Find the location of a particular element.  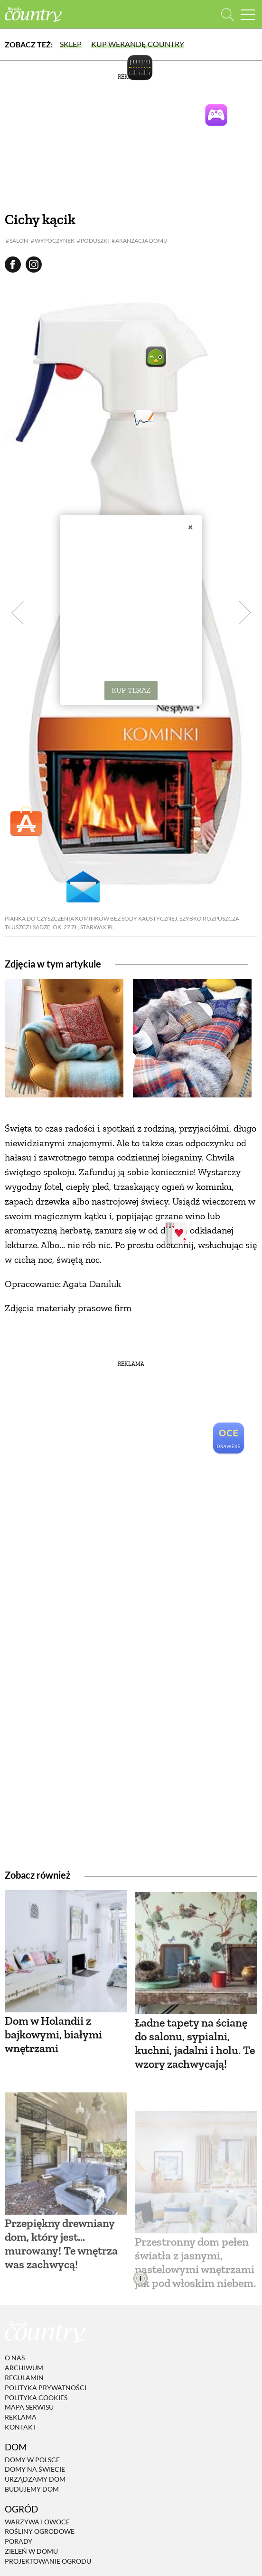

open passwords and keys manager is located at coordinates (140, 2278).